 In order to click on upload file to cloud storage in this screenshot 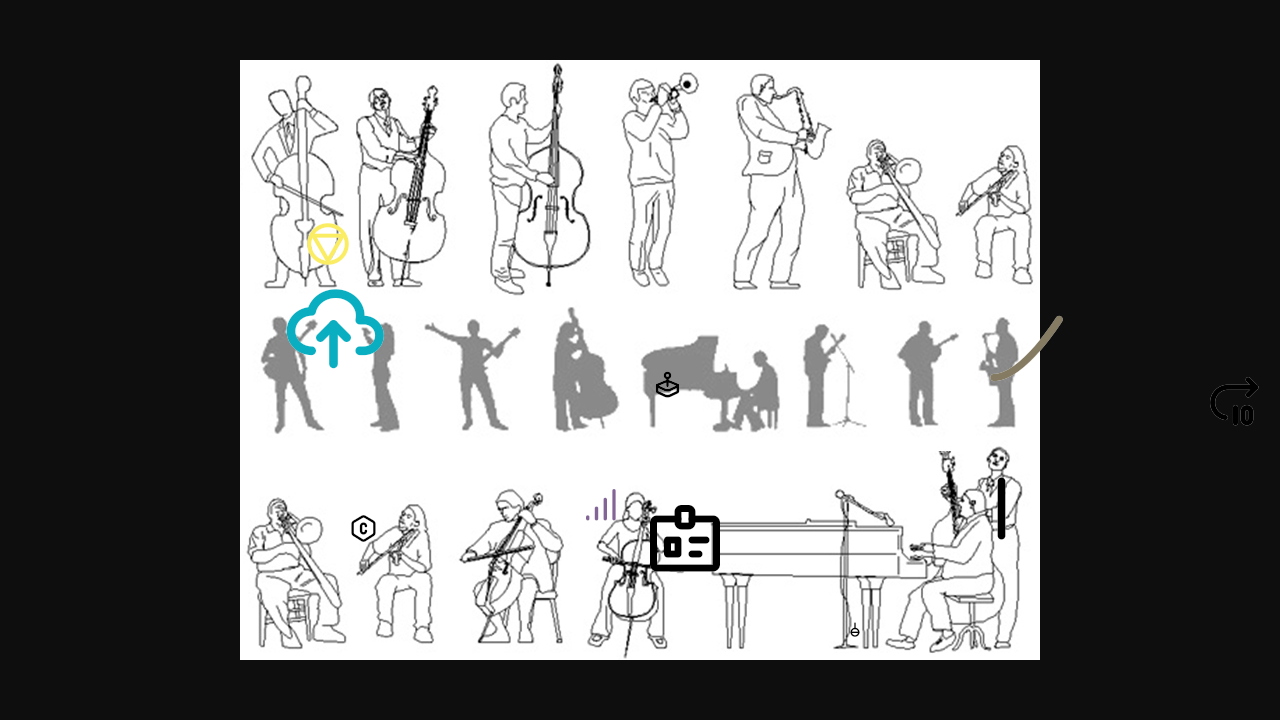, I will do `click(333, 324)`.